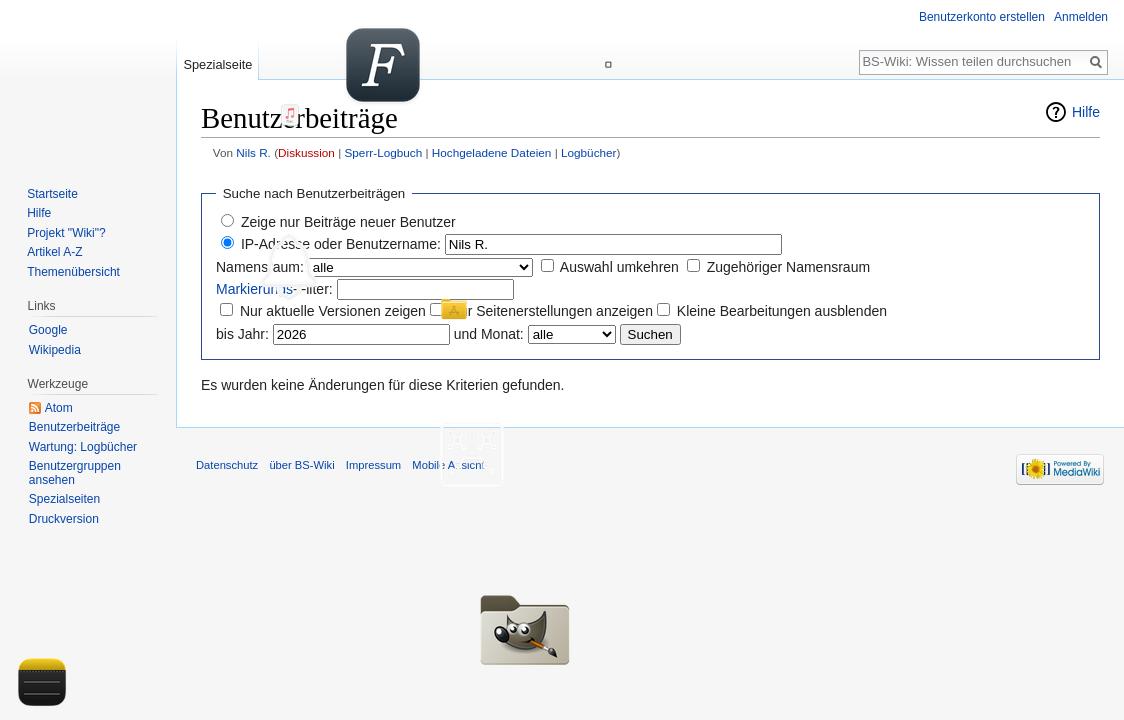  What do you see at coordinates (524, 632) in the screenshot?
I see `open GIMP project files folder` at bounding box center [524, 632].